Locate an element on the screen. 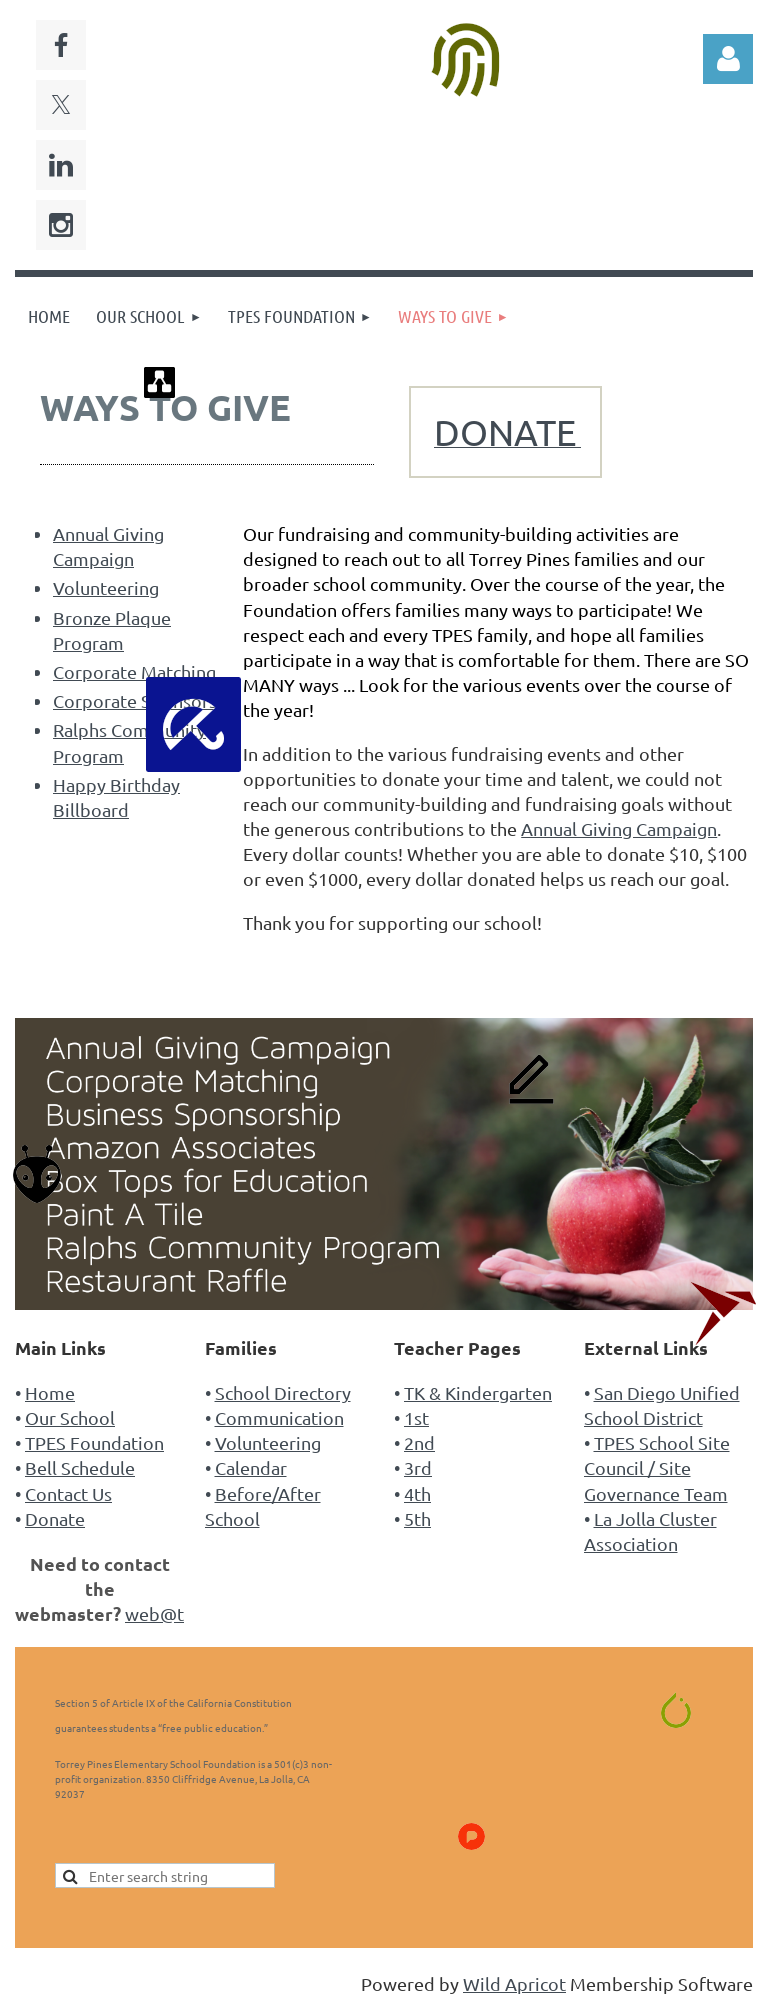  open the Pixelfed app is located at coordinates (471, 1836).